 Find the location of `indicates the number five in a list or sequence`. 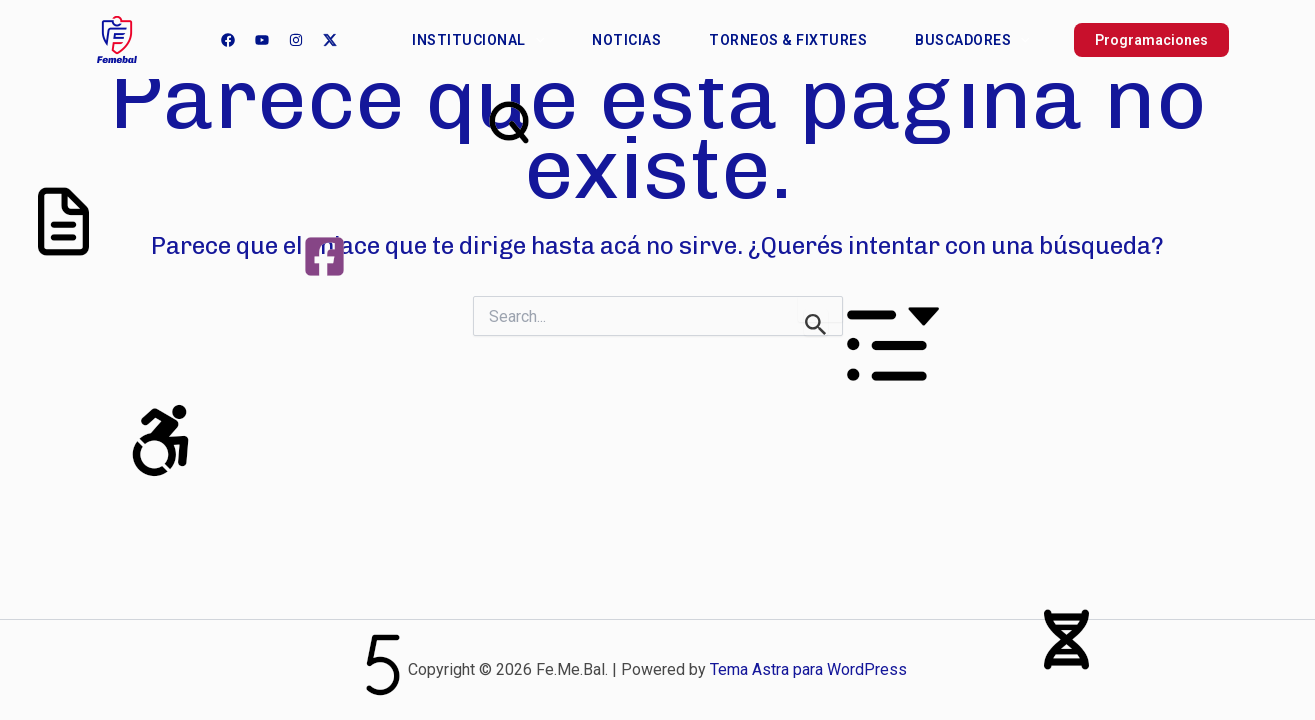

indicates the number five in a list or sequence is located at coordinates (383, 665).